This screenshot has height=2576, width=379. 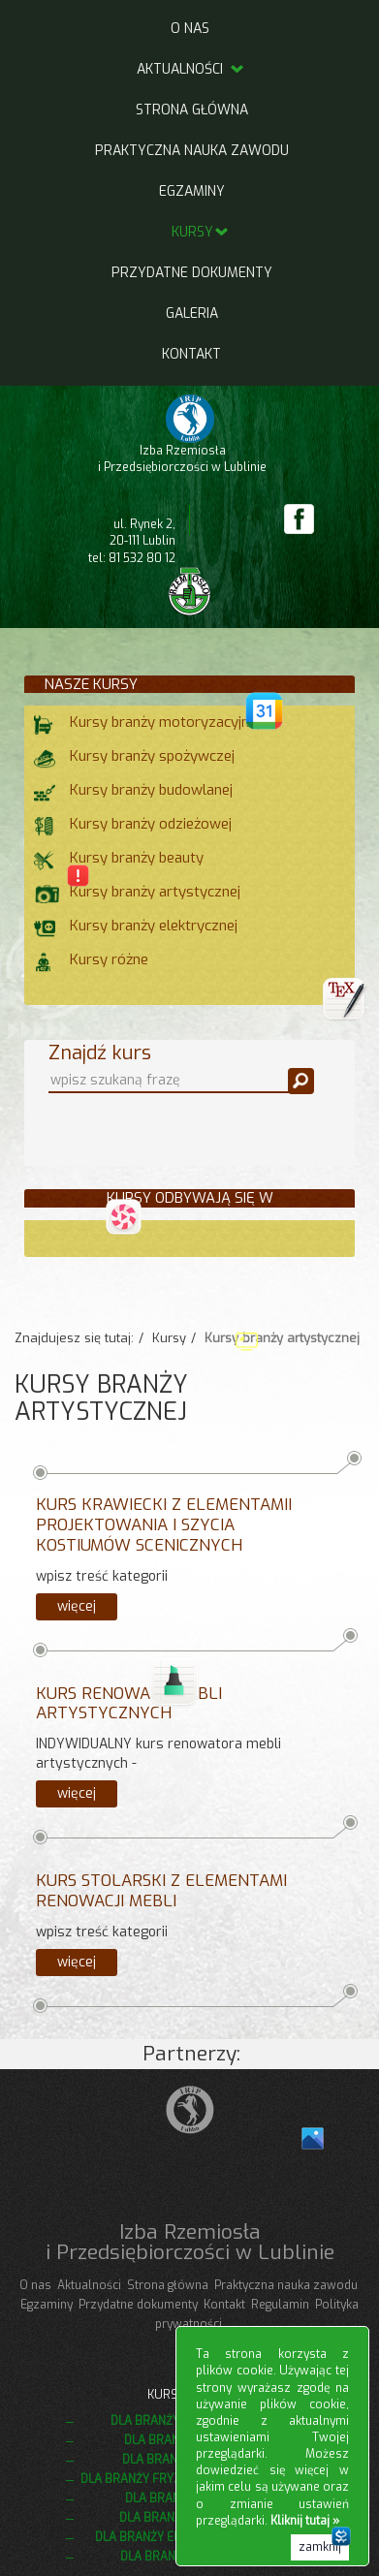 What do you see at coordinates (78, 875) in the screenshot?
I see `view system crash reports or error logs` at bounding box center [78, 875].